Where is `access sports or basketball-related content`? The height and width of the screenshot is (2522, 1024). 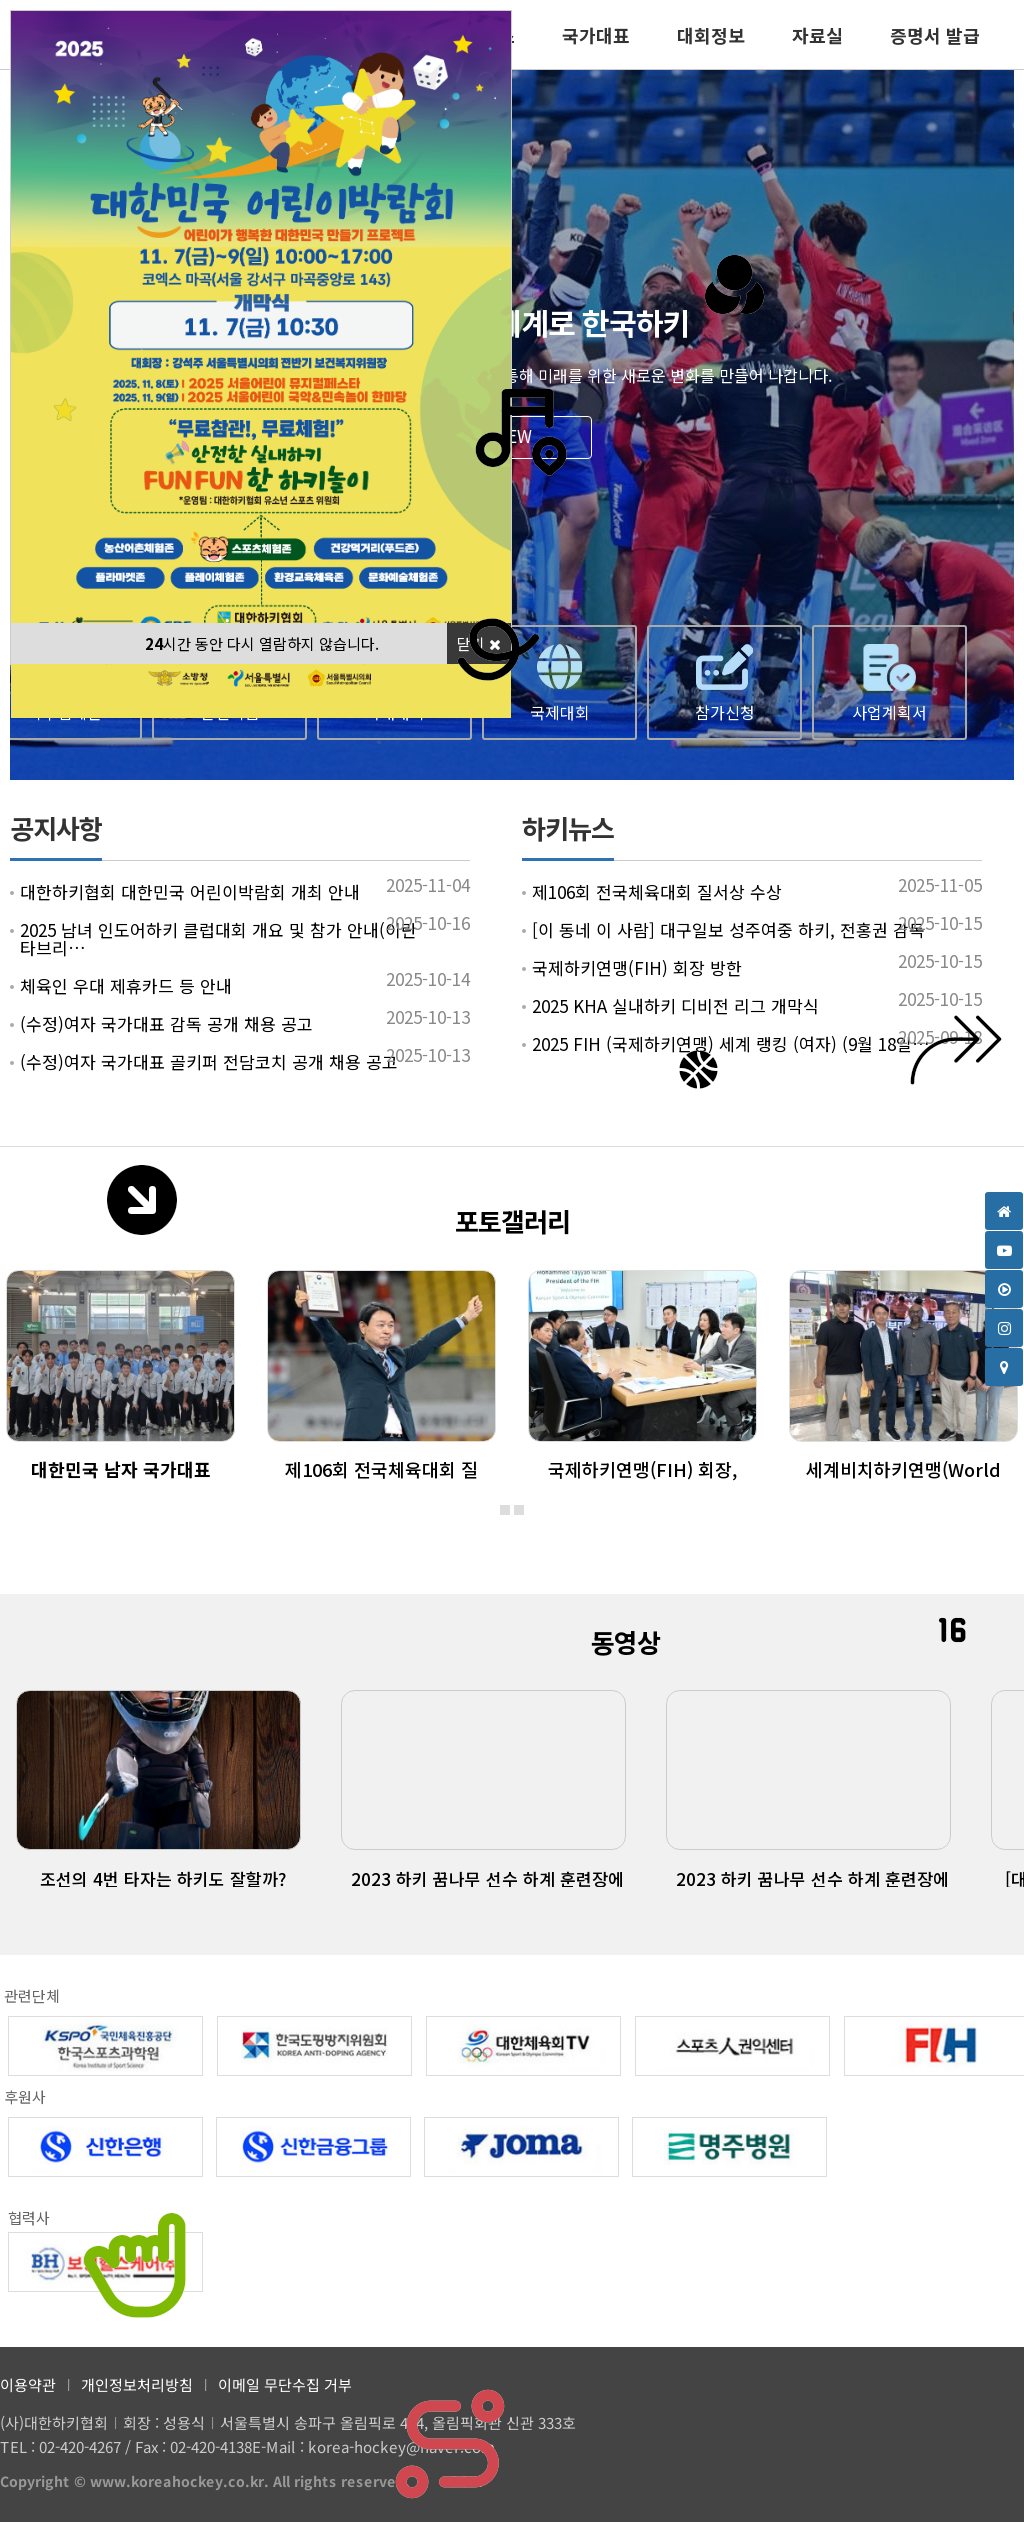
access sports or basketball-related content is located at coordinates (698, 1069).